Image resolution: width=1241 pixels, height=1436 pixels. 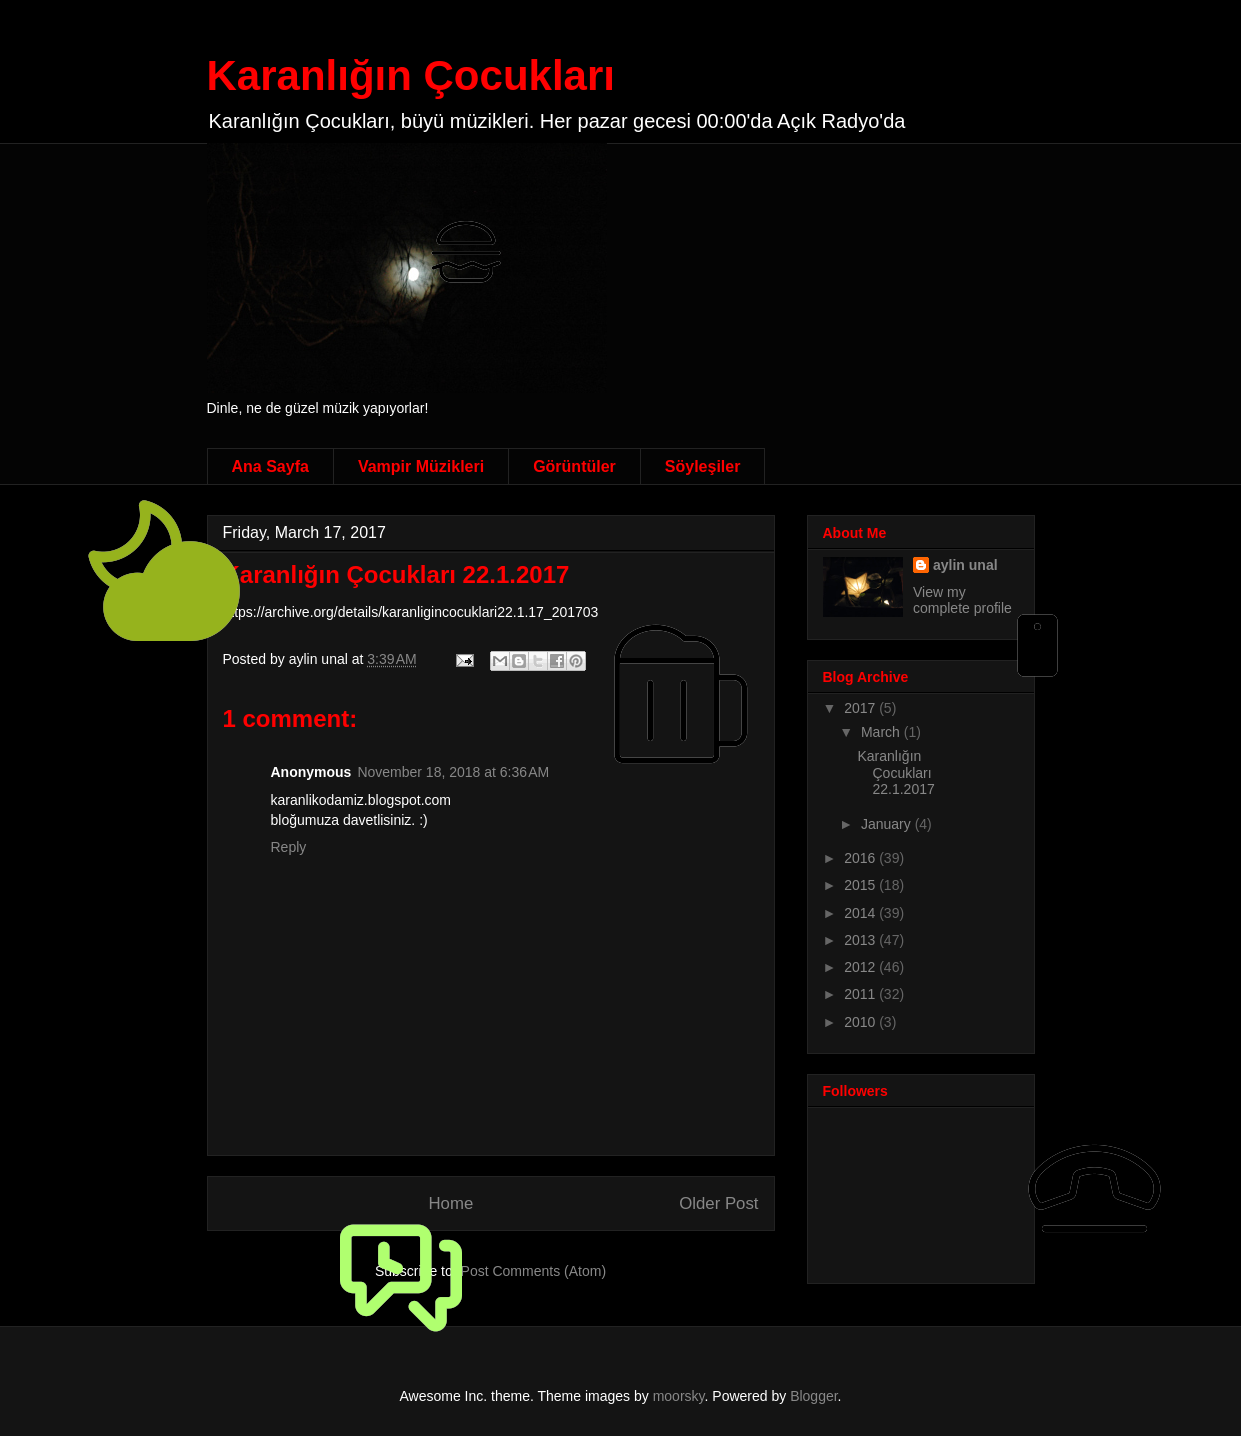 What do you see at coordinates (401, 1278) in the screenshot?
I see `indicates an outdated or stale discussion thread` at bounding box center [401, 1278].